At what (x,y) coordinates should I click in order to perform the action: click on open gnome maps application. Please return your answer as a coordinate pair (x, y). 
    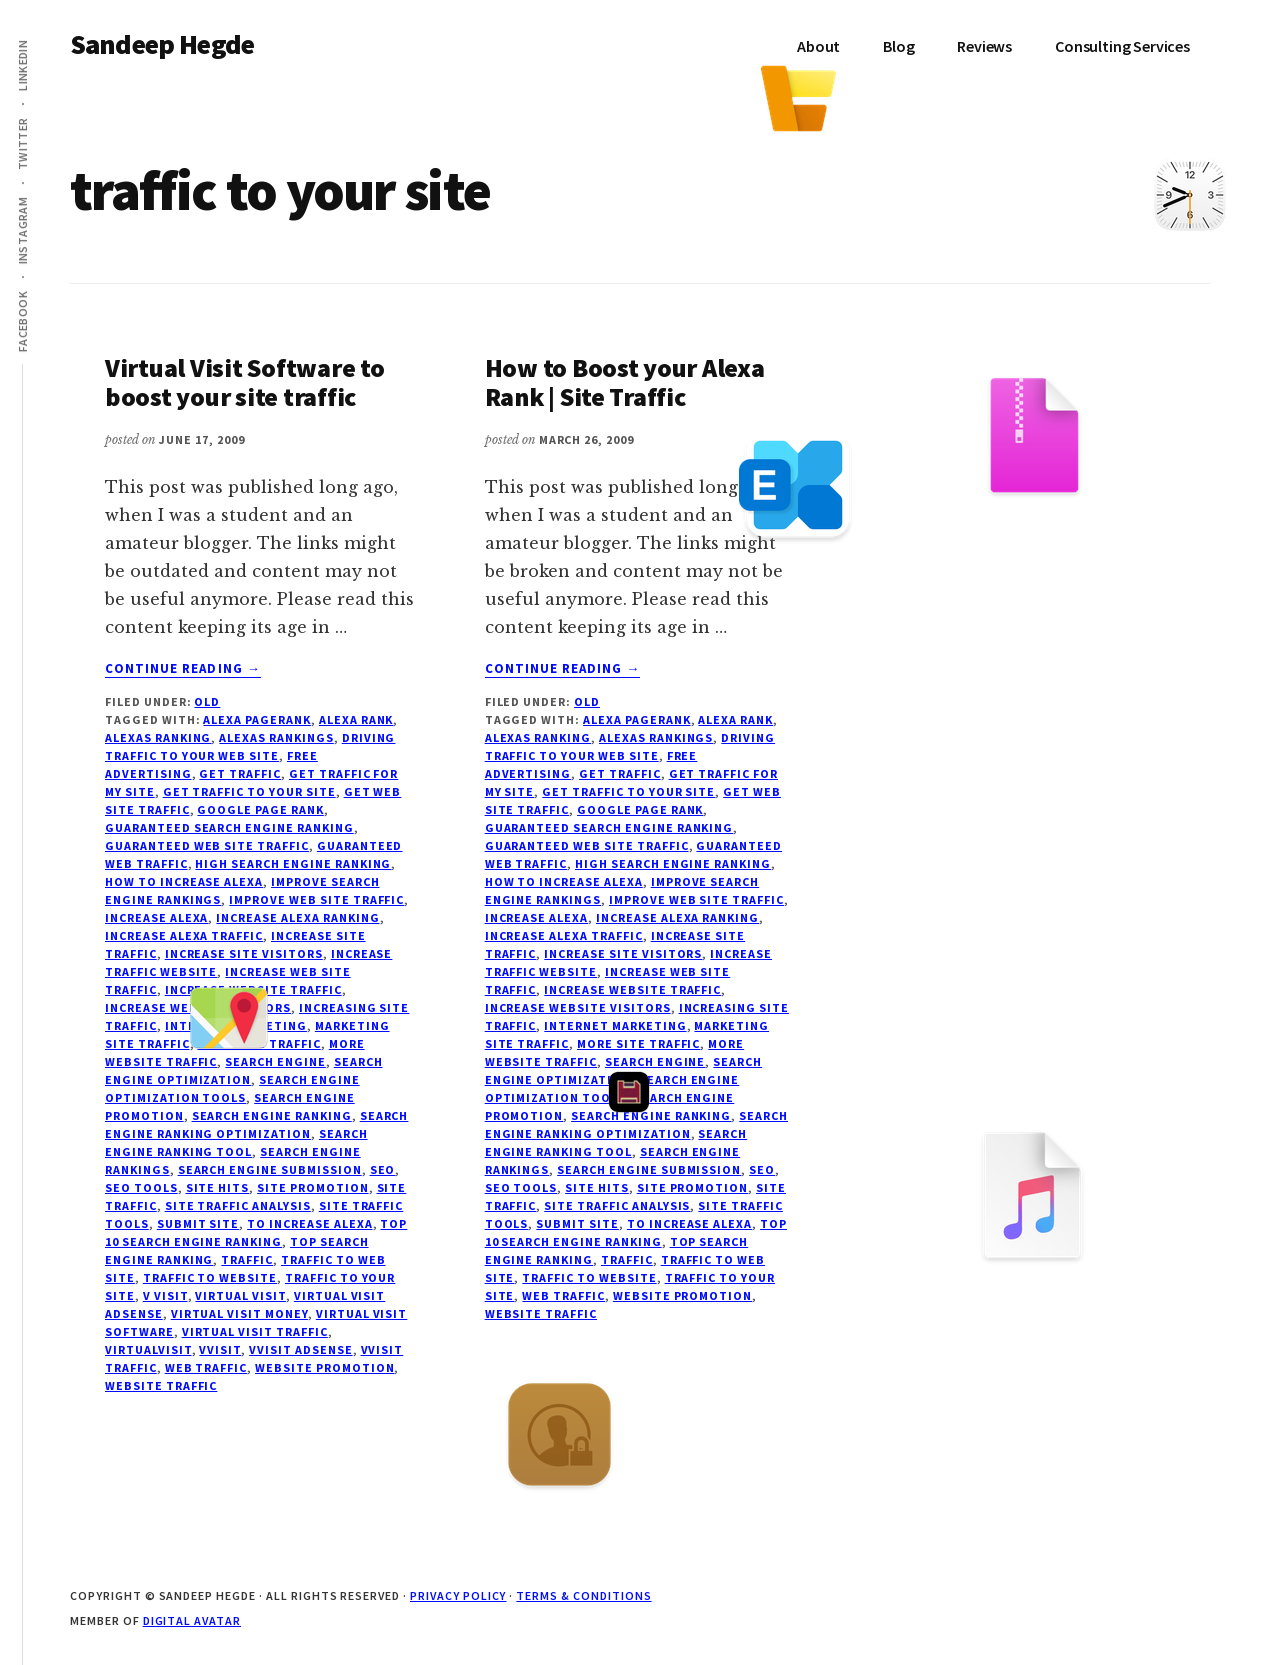
    Looking at the image, I should click on (229, 1018).